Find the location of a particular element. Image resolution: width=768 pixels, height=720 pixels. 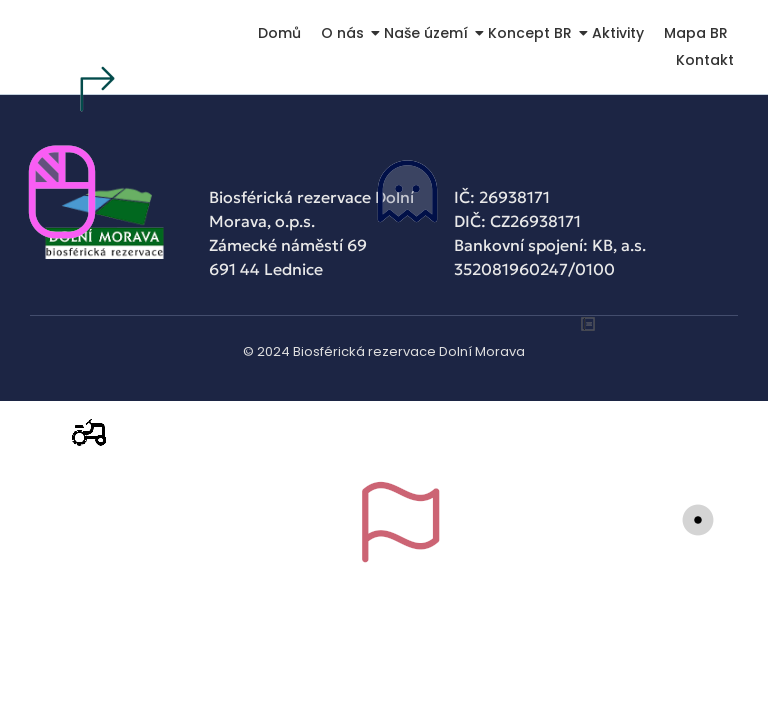

indicates an unread notification or new item is located at coordinates (698, 520).